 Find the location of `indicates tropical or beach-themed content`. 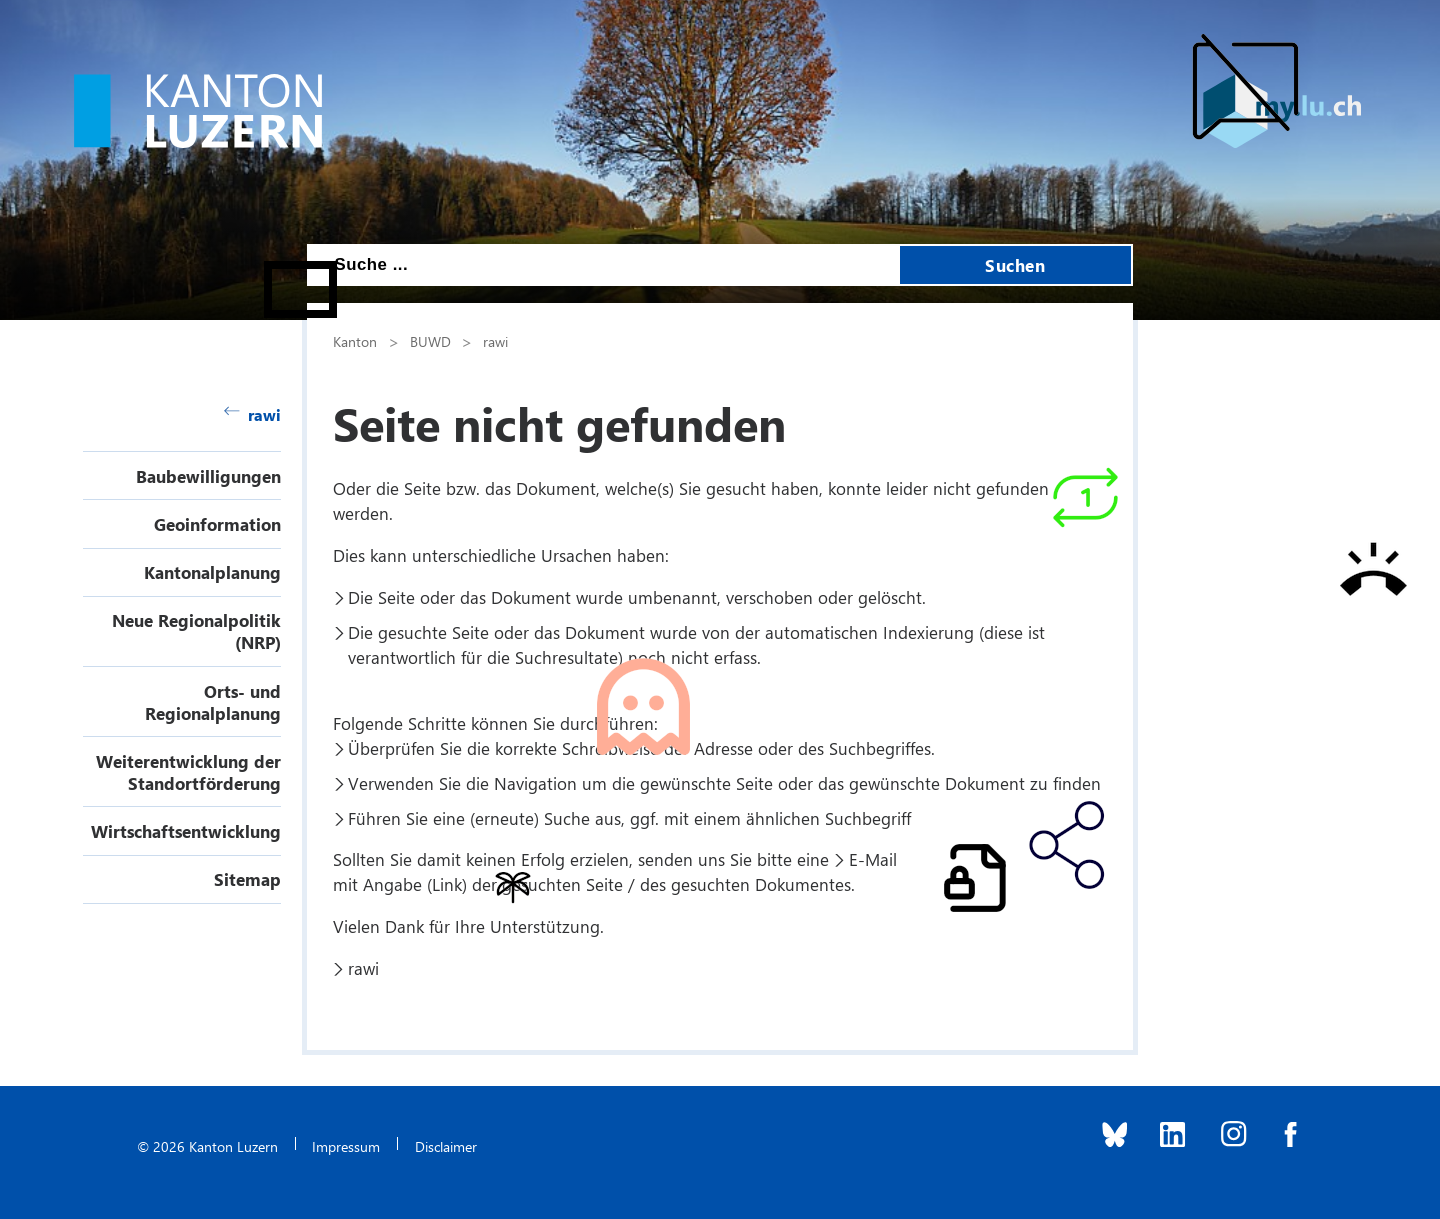

indicates tropical or beach-themed content is located at coordinates (513, 887).